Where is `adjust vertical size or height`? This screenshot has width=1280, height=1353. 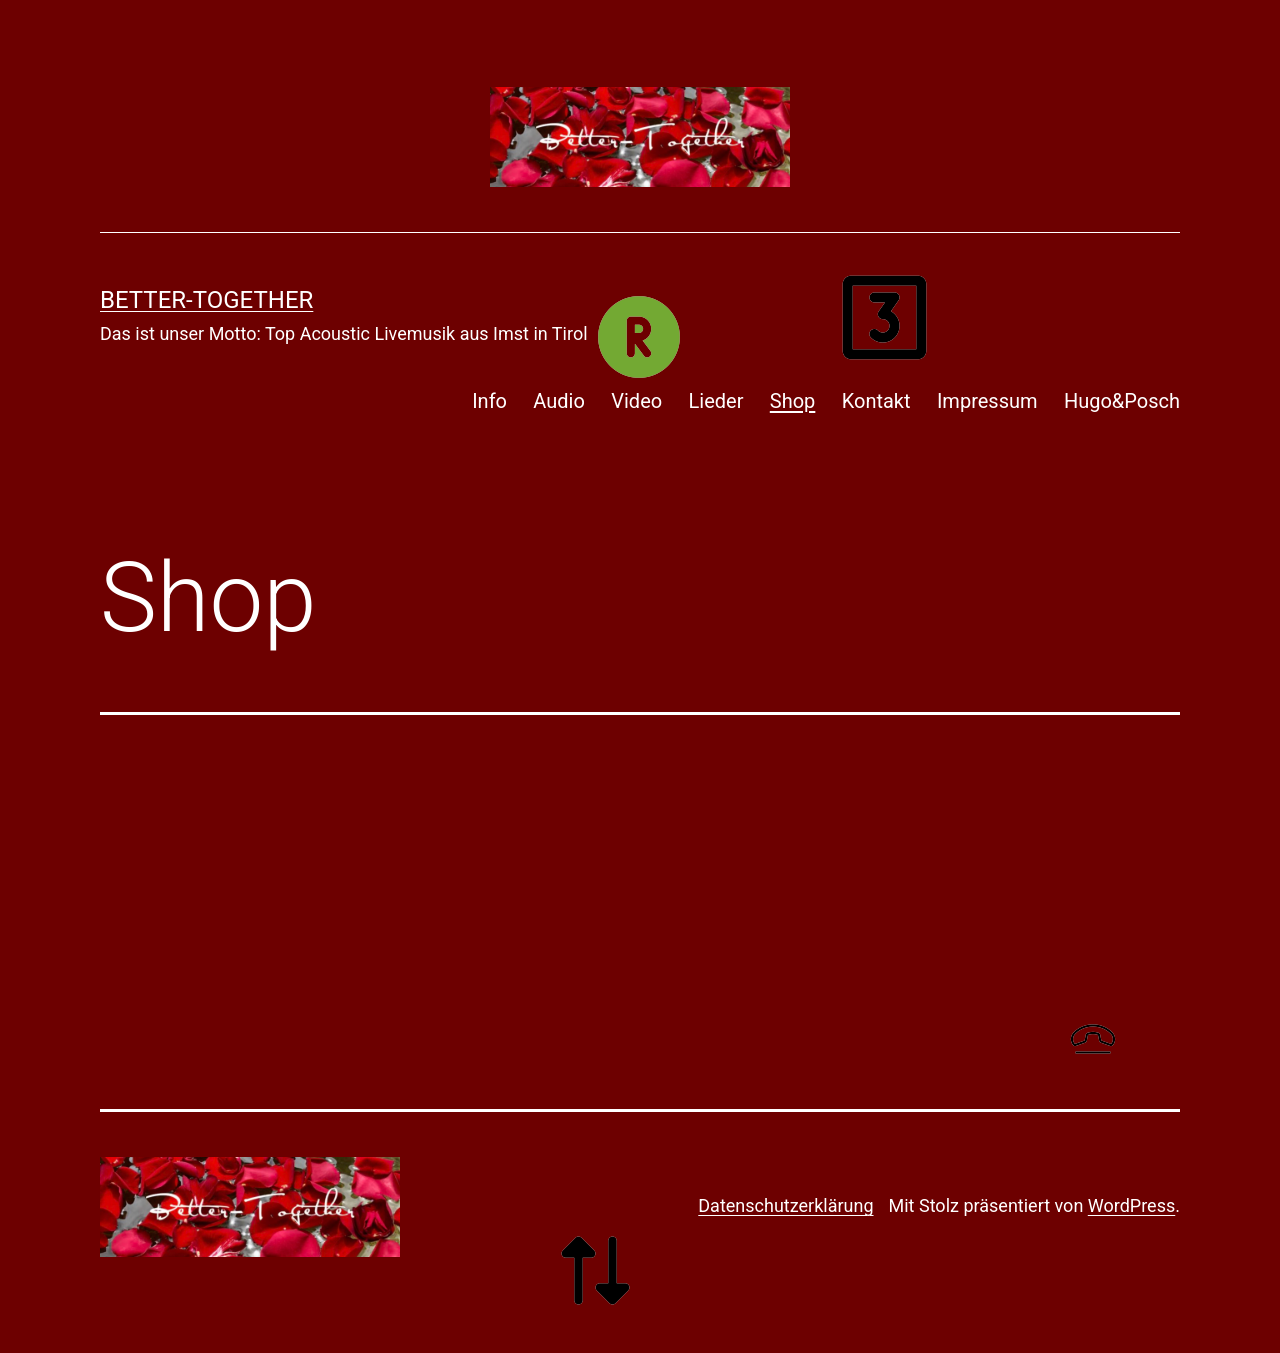 adjust vertical size or height is located at coordinates (595, 1270).